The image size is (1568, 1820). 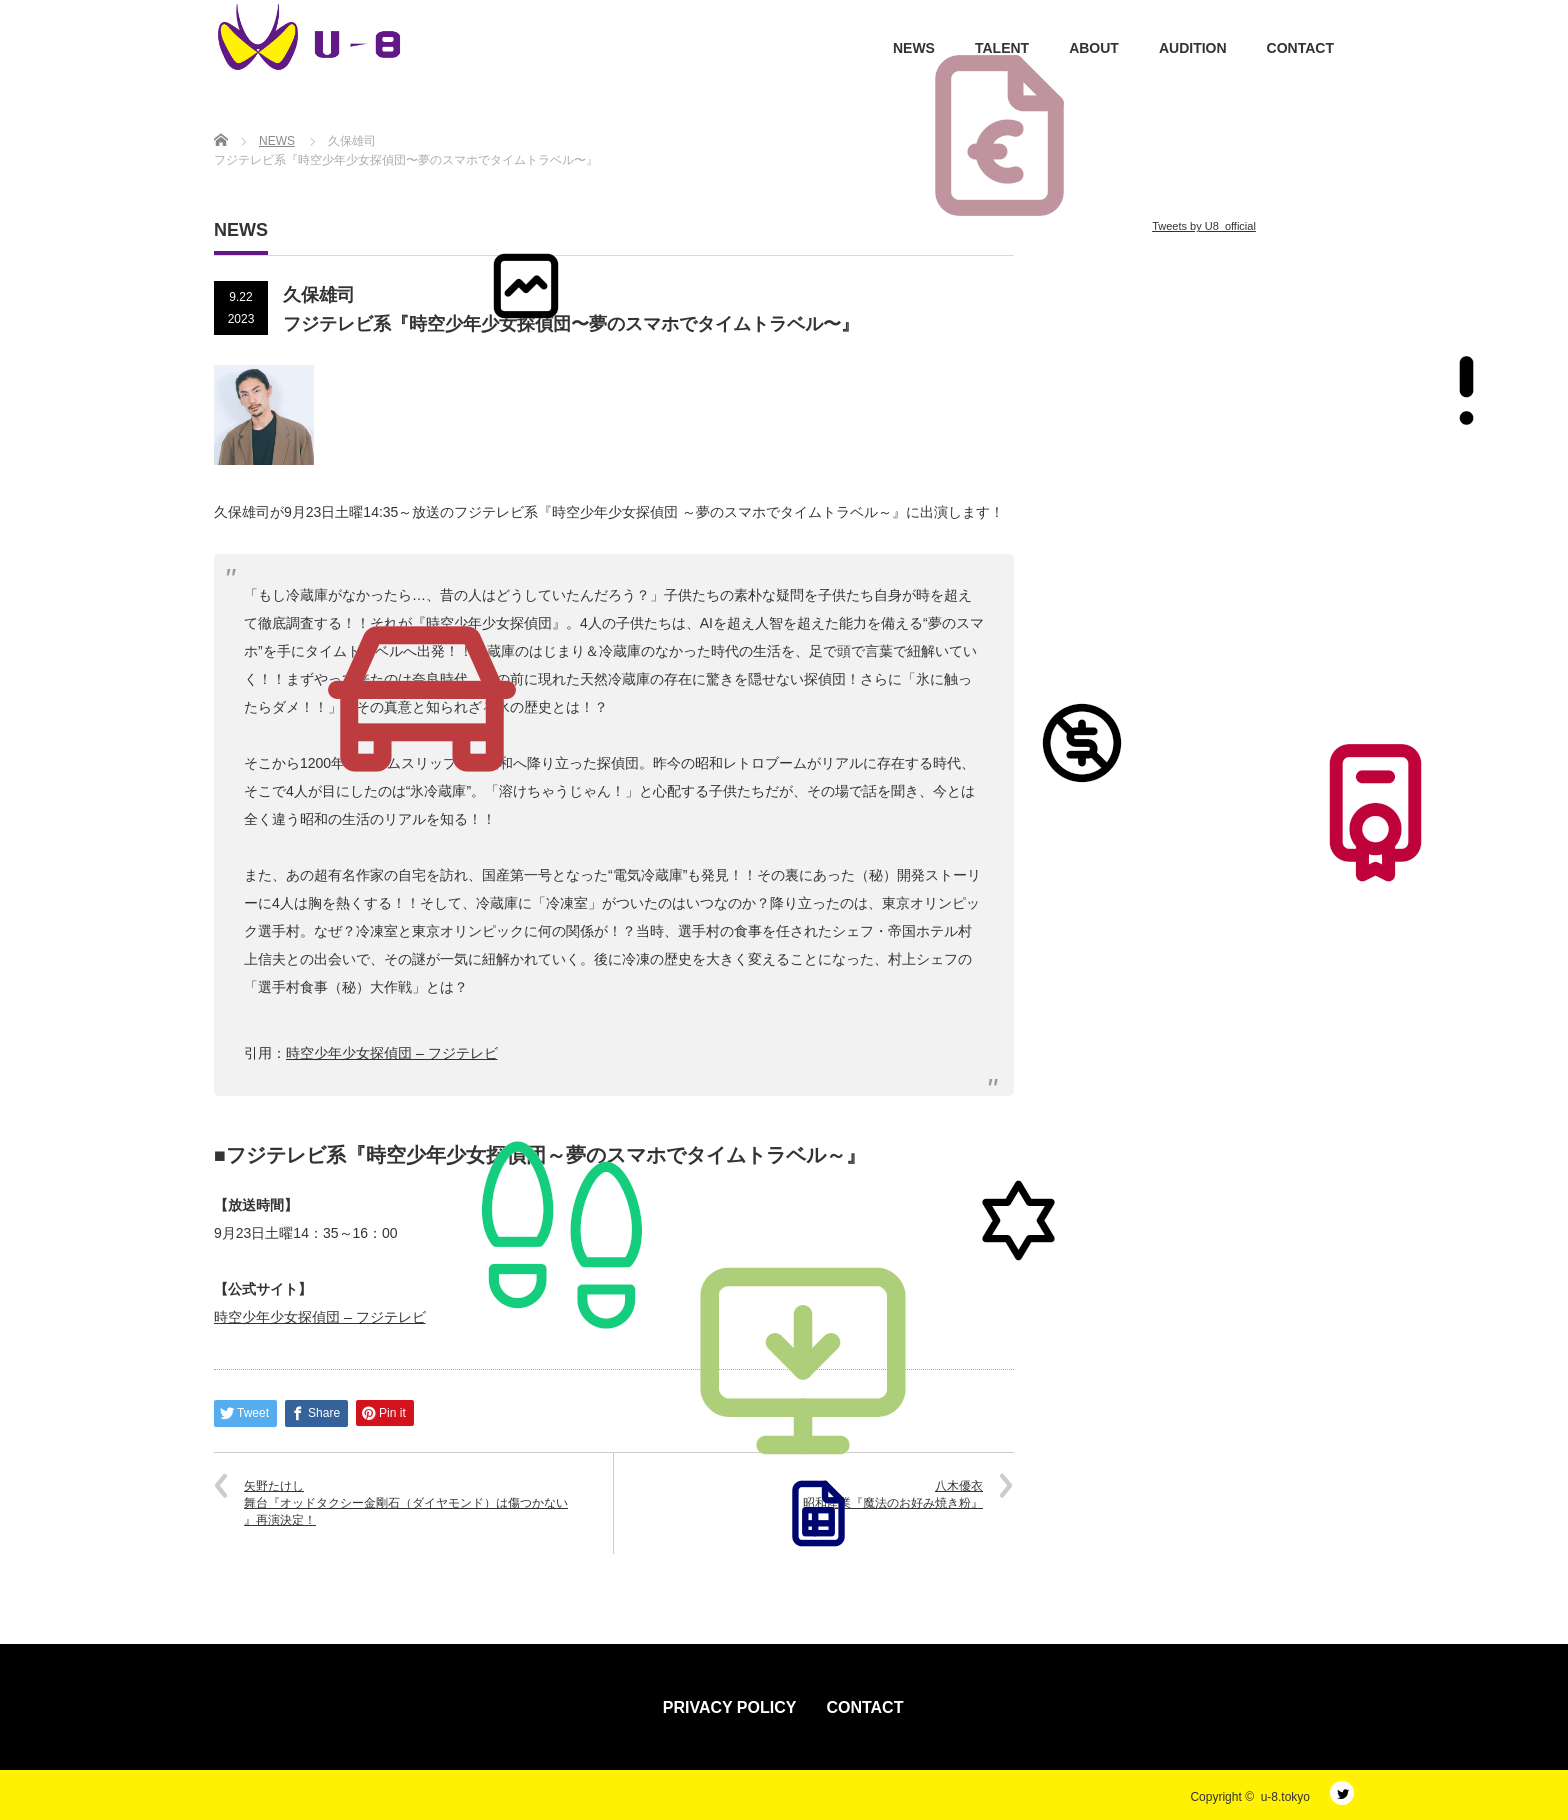 I want to click on download to computer, so click(x=803, y=1361).